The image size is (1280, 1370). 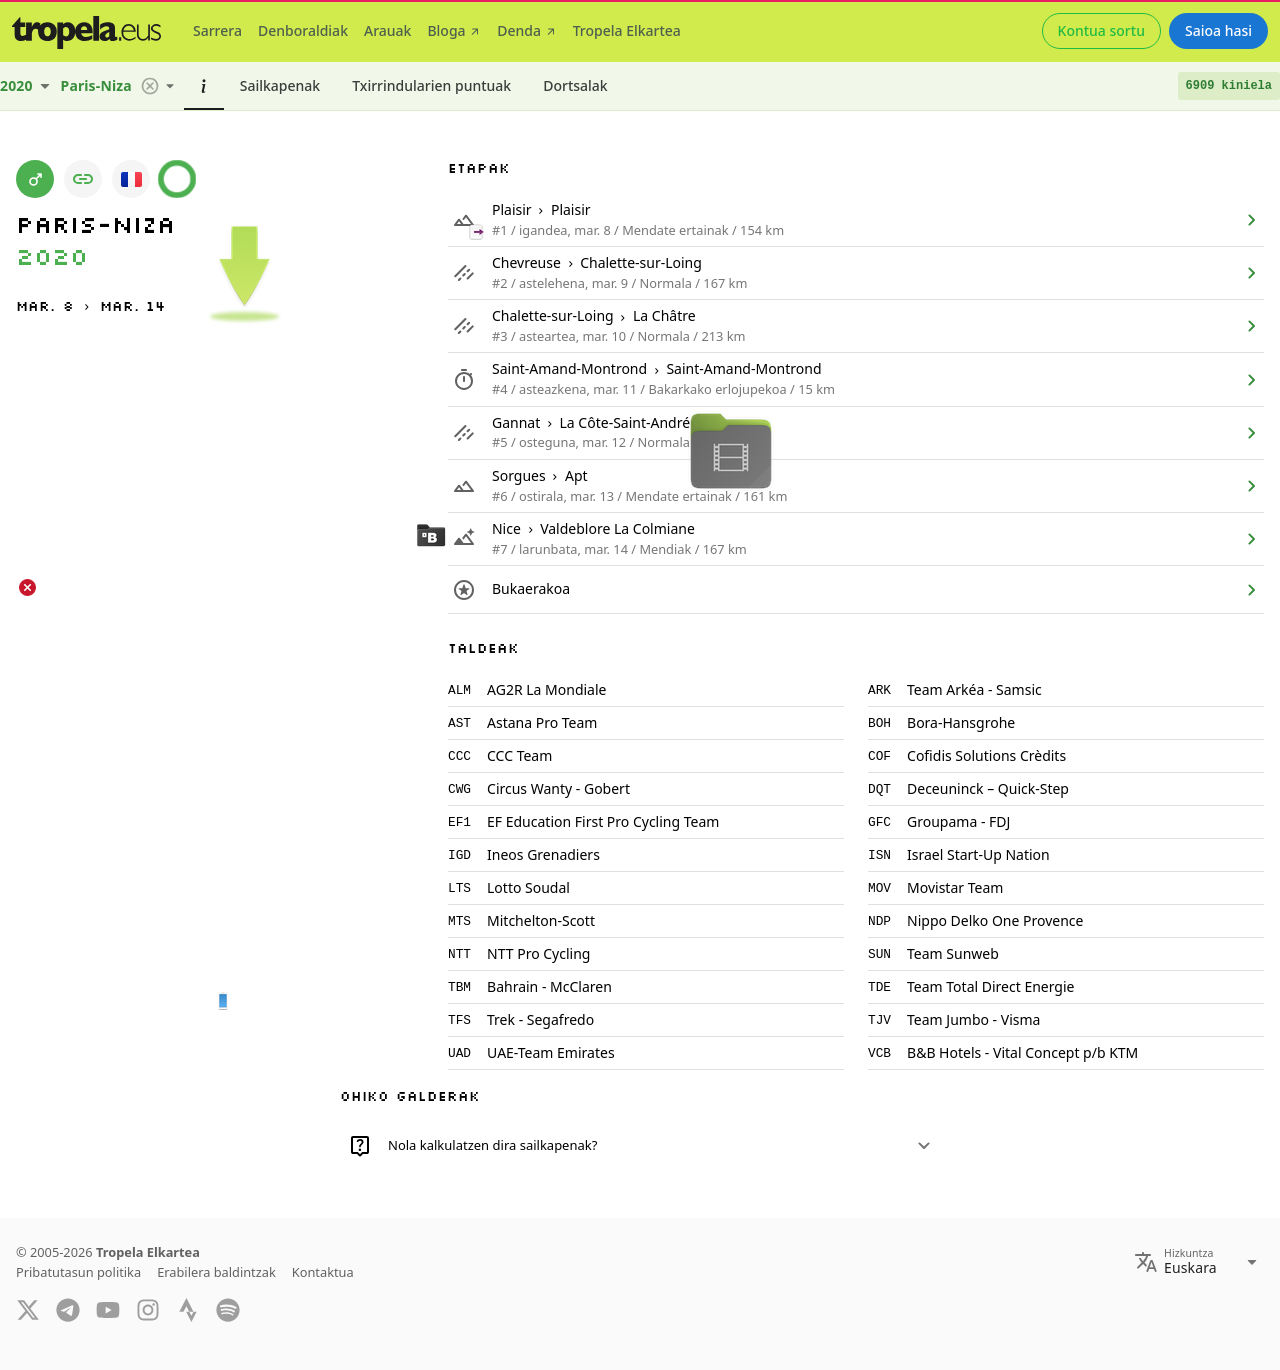 What do you see at coordinates (27, 587) in the screenshot?
I see `cancel the current action or operation` at bounding box center [27, 587].